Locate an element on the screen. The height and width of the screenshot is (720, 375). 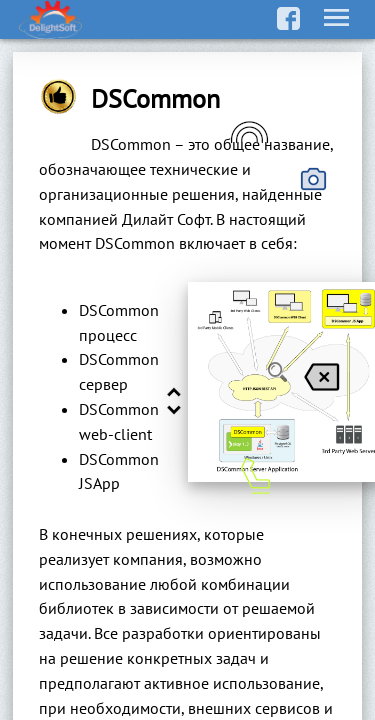
expand to show more content is located at coordinates (174, 401).